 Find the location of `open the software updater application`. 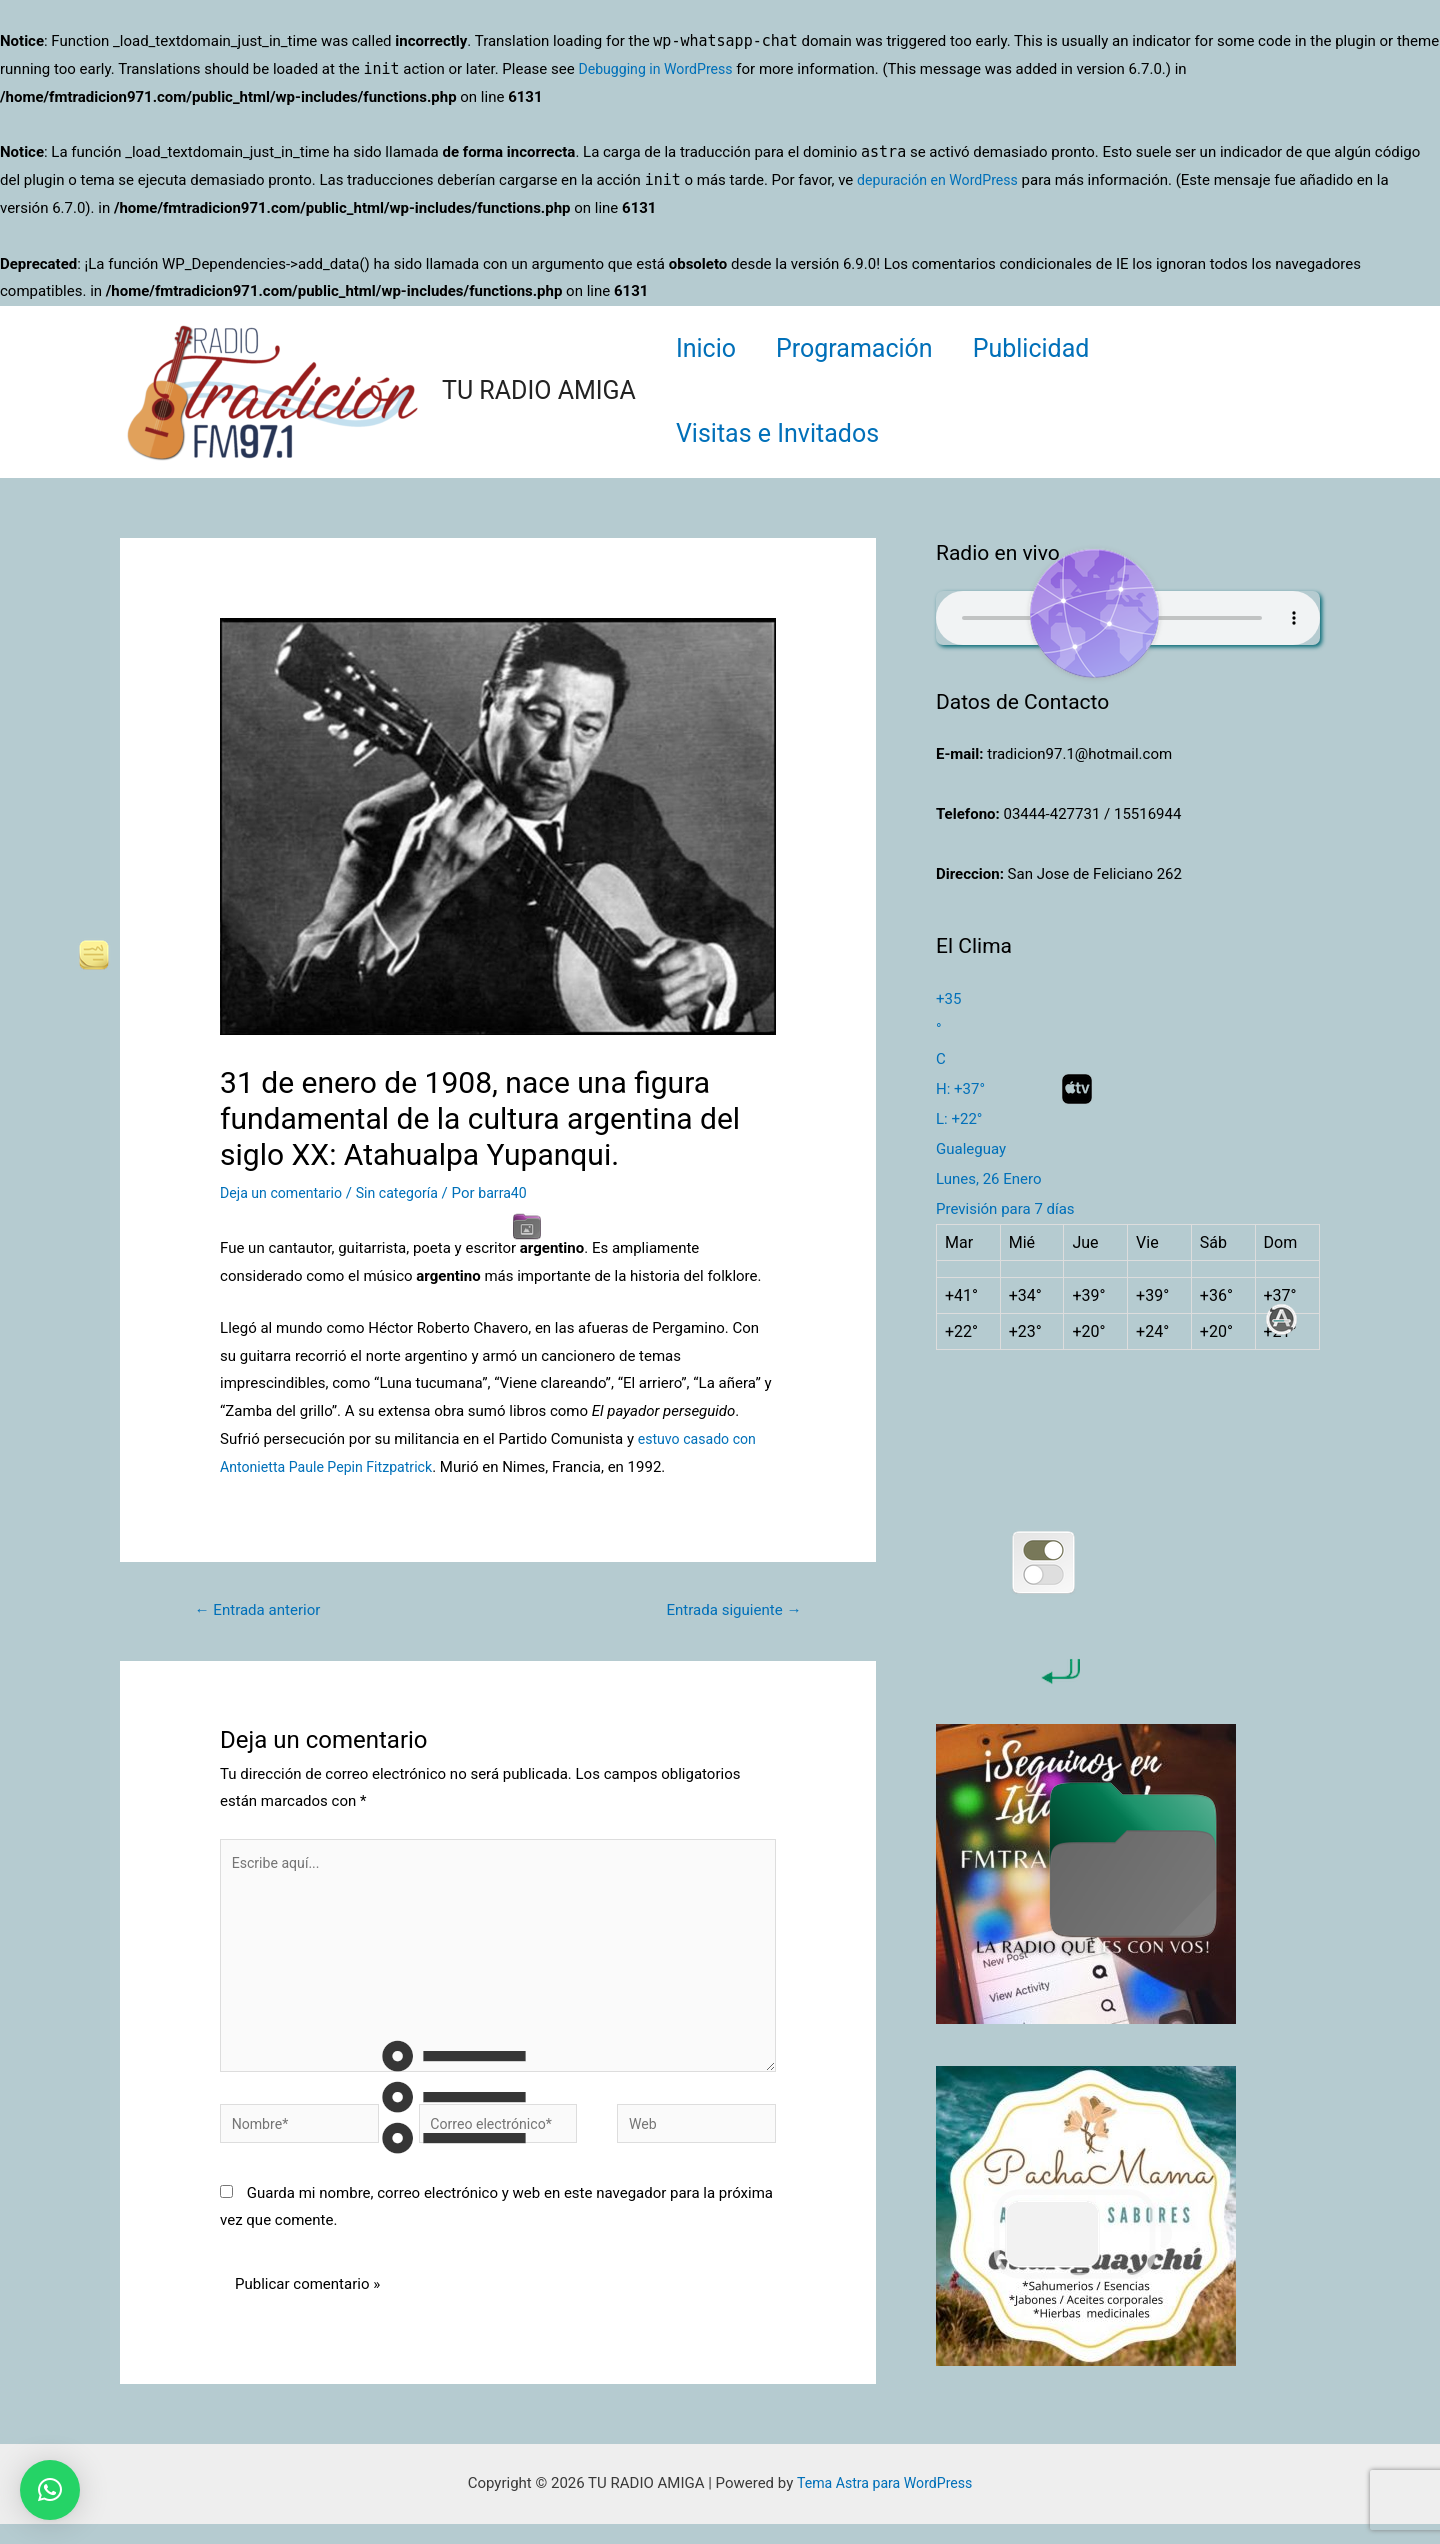

open the software updater application is located at coordinates (1281, 1319).